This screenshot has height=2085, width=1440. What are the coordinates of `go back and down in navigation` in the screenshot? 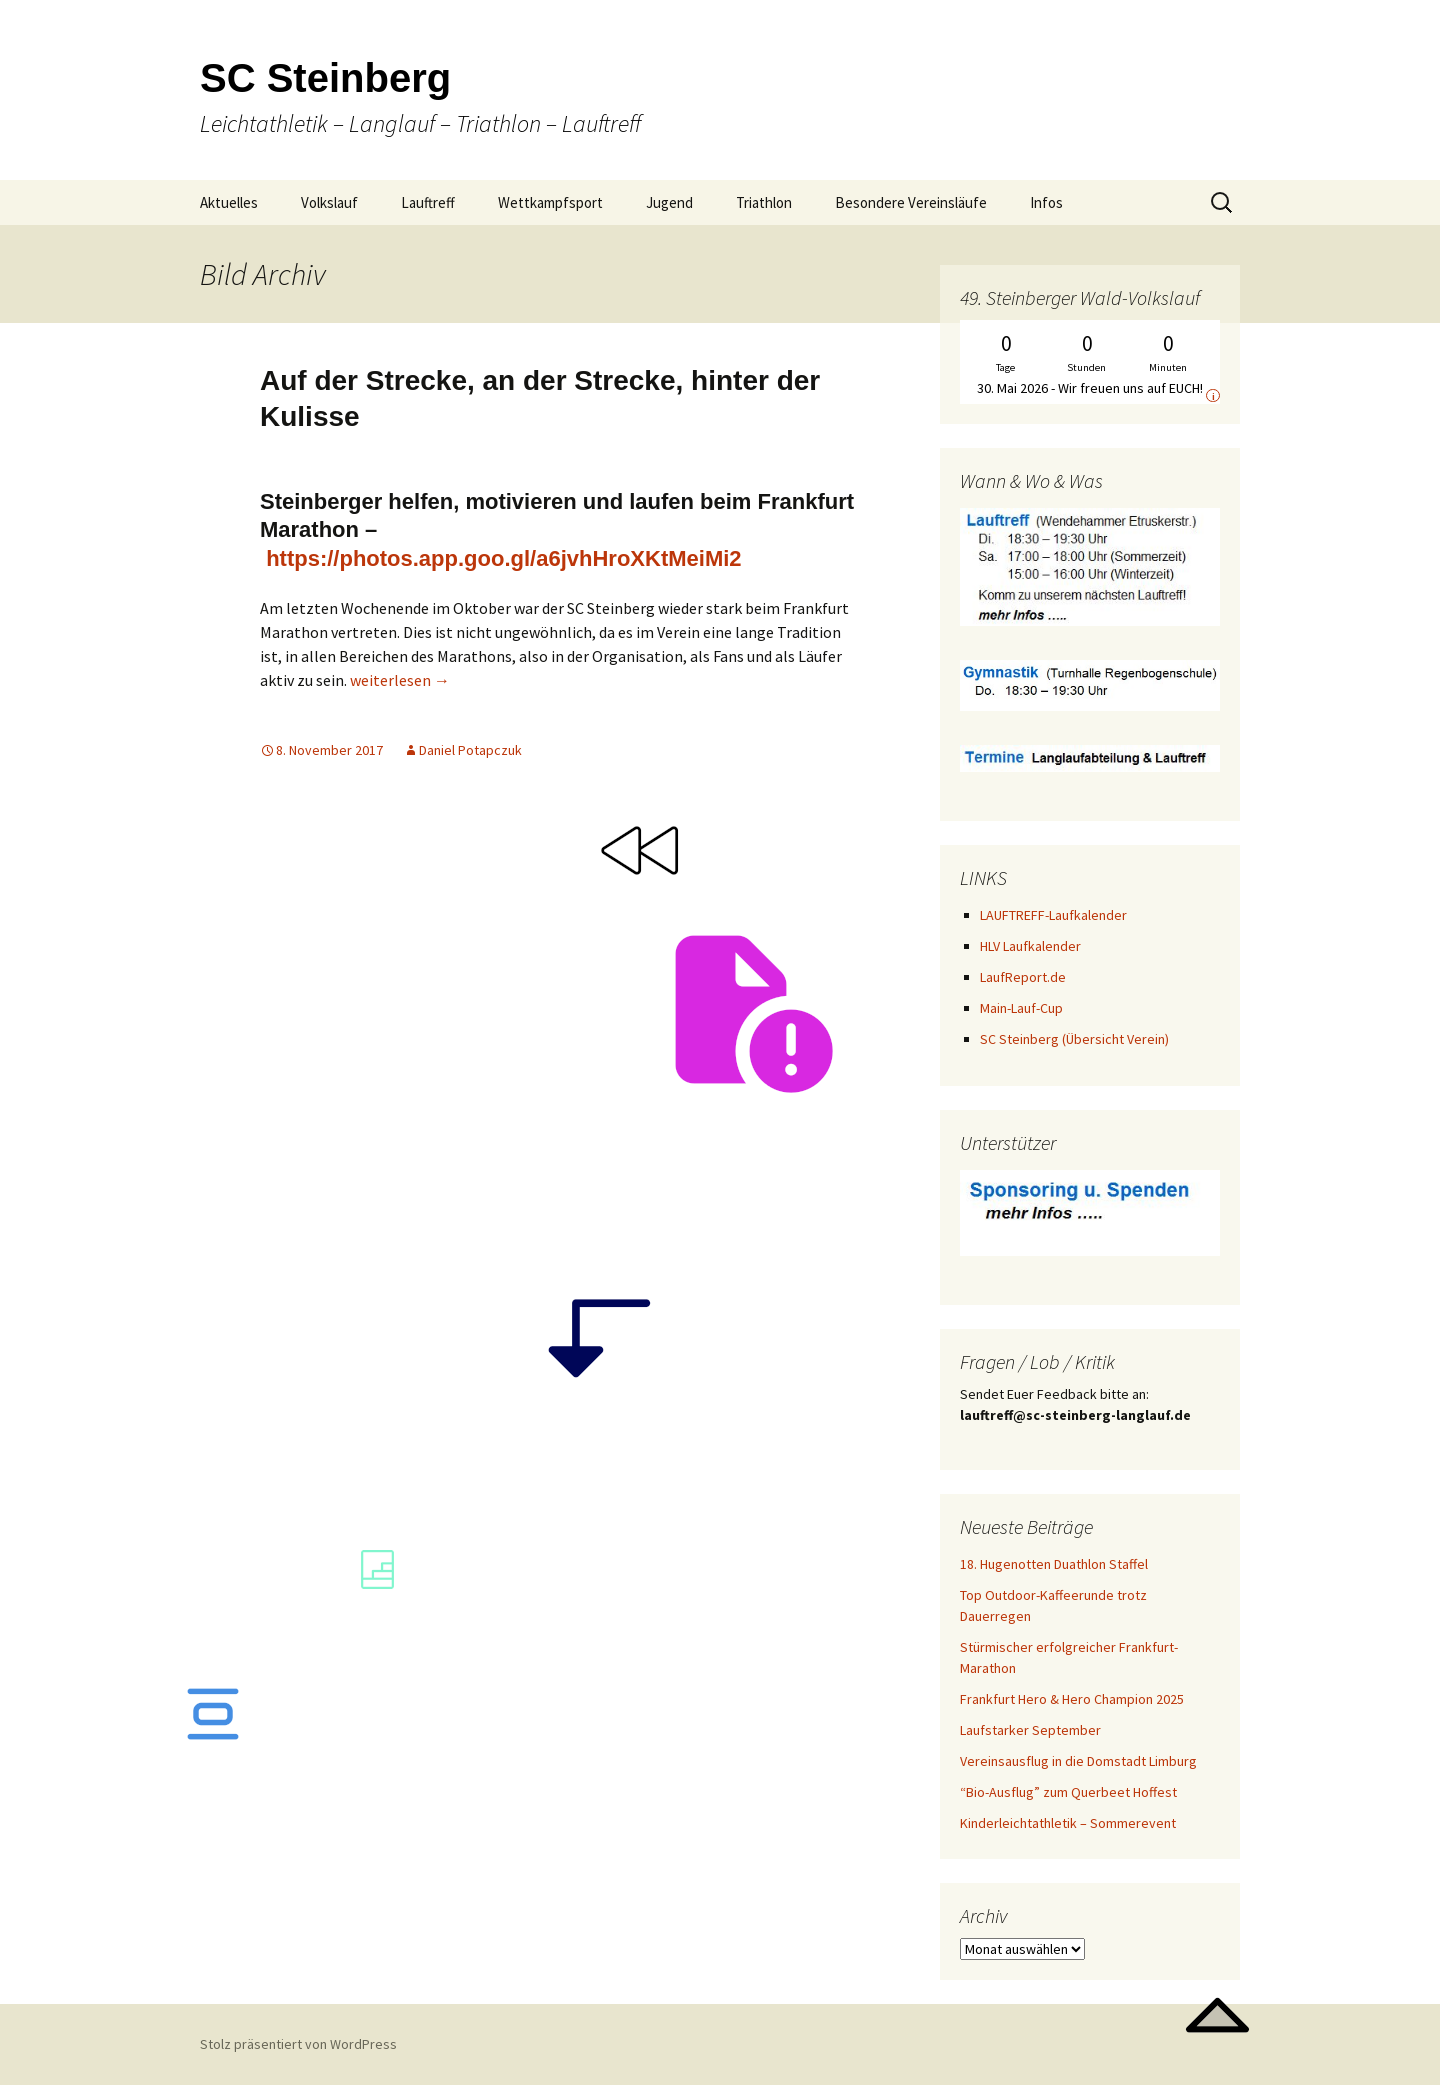 It's located at (595, 1330).